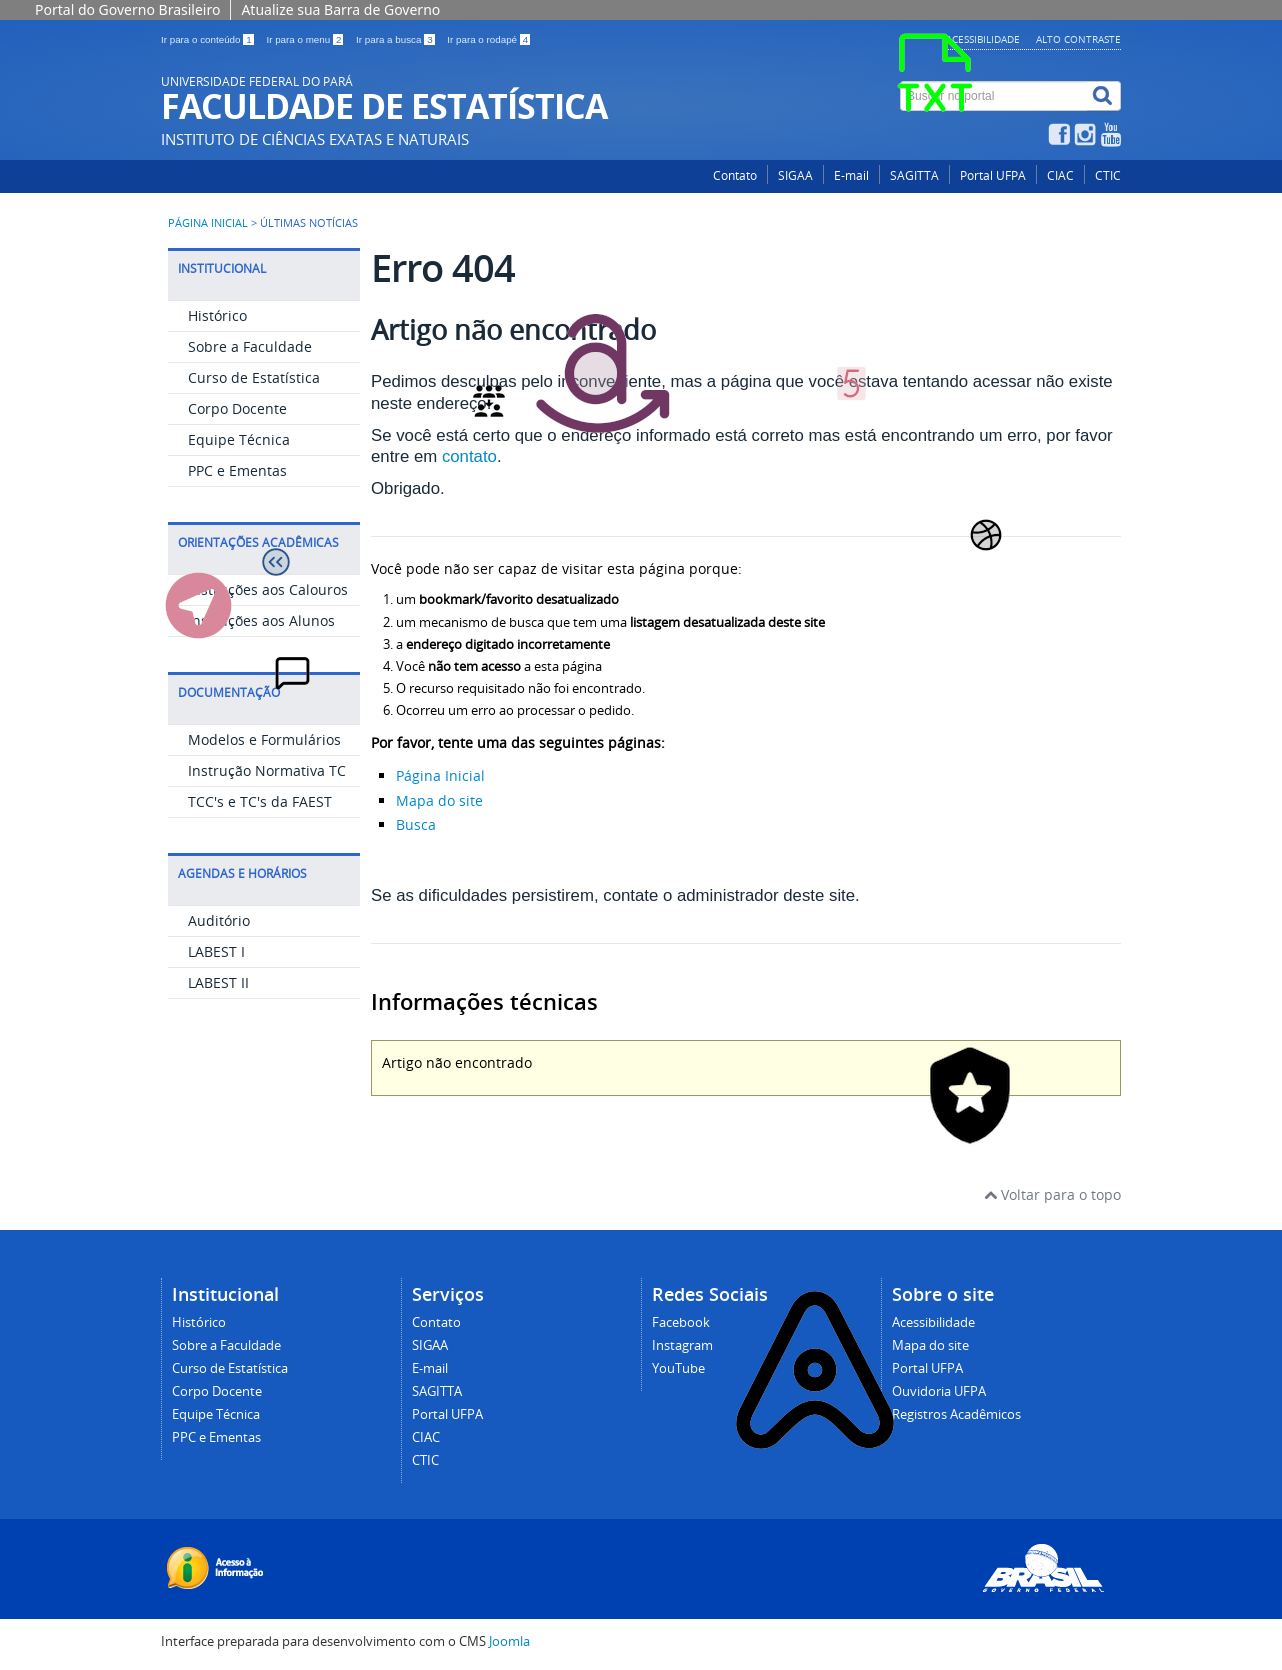 Image resolution: width=1282 pixels, height=1670 pixels. I want to click on indicates the number five in a sequence or list, so click(851, 383).